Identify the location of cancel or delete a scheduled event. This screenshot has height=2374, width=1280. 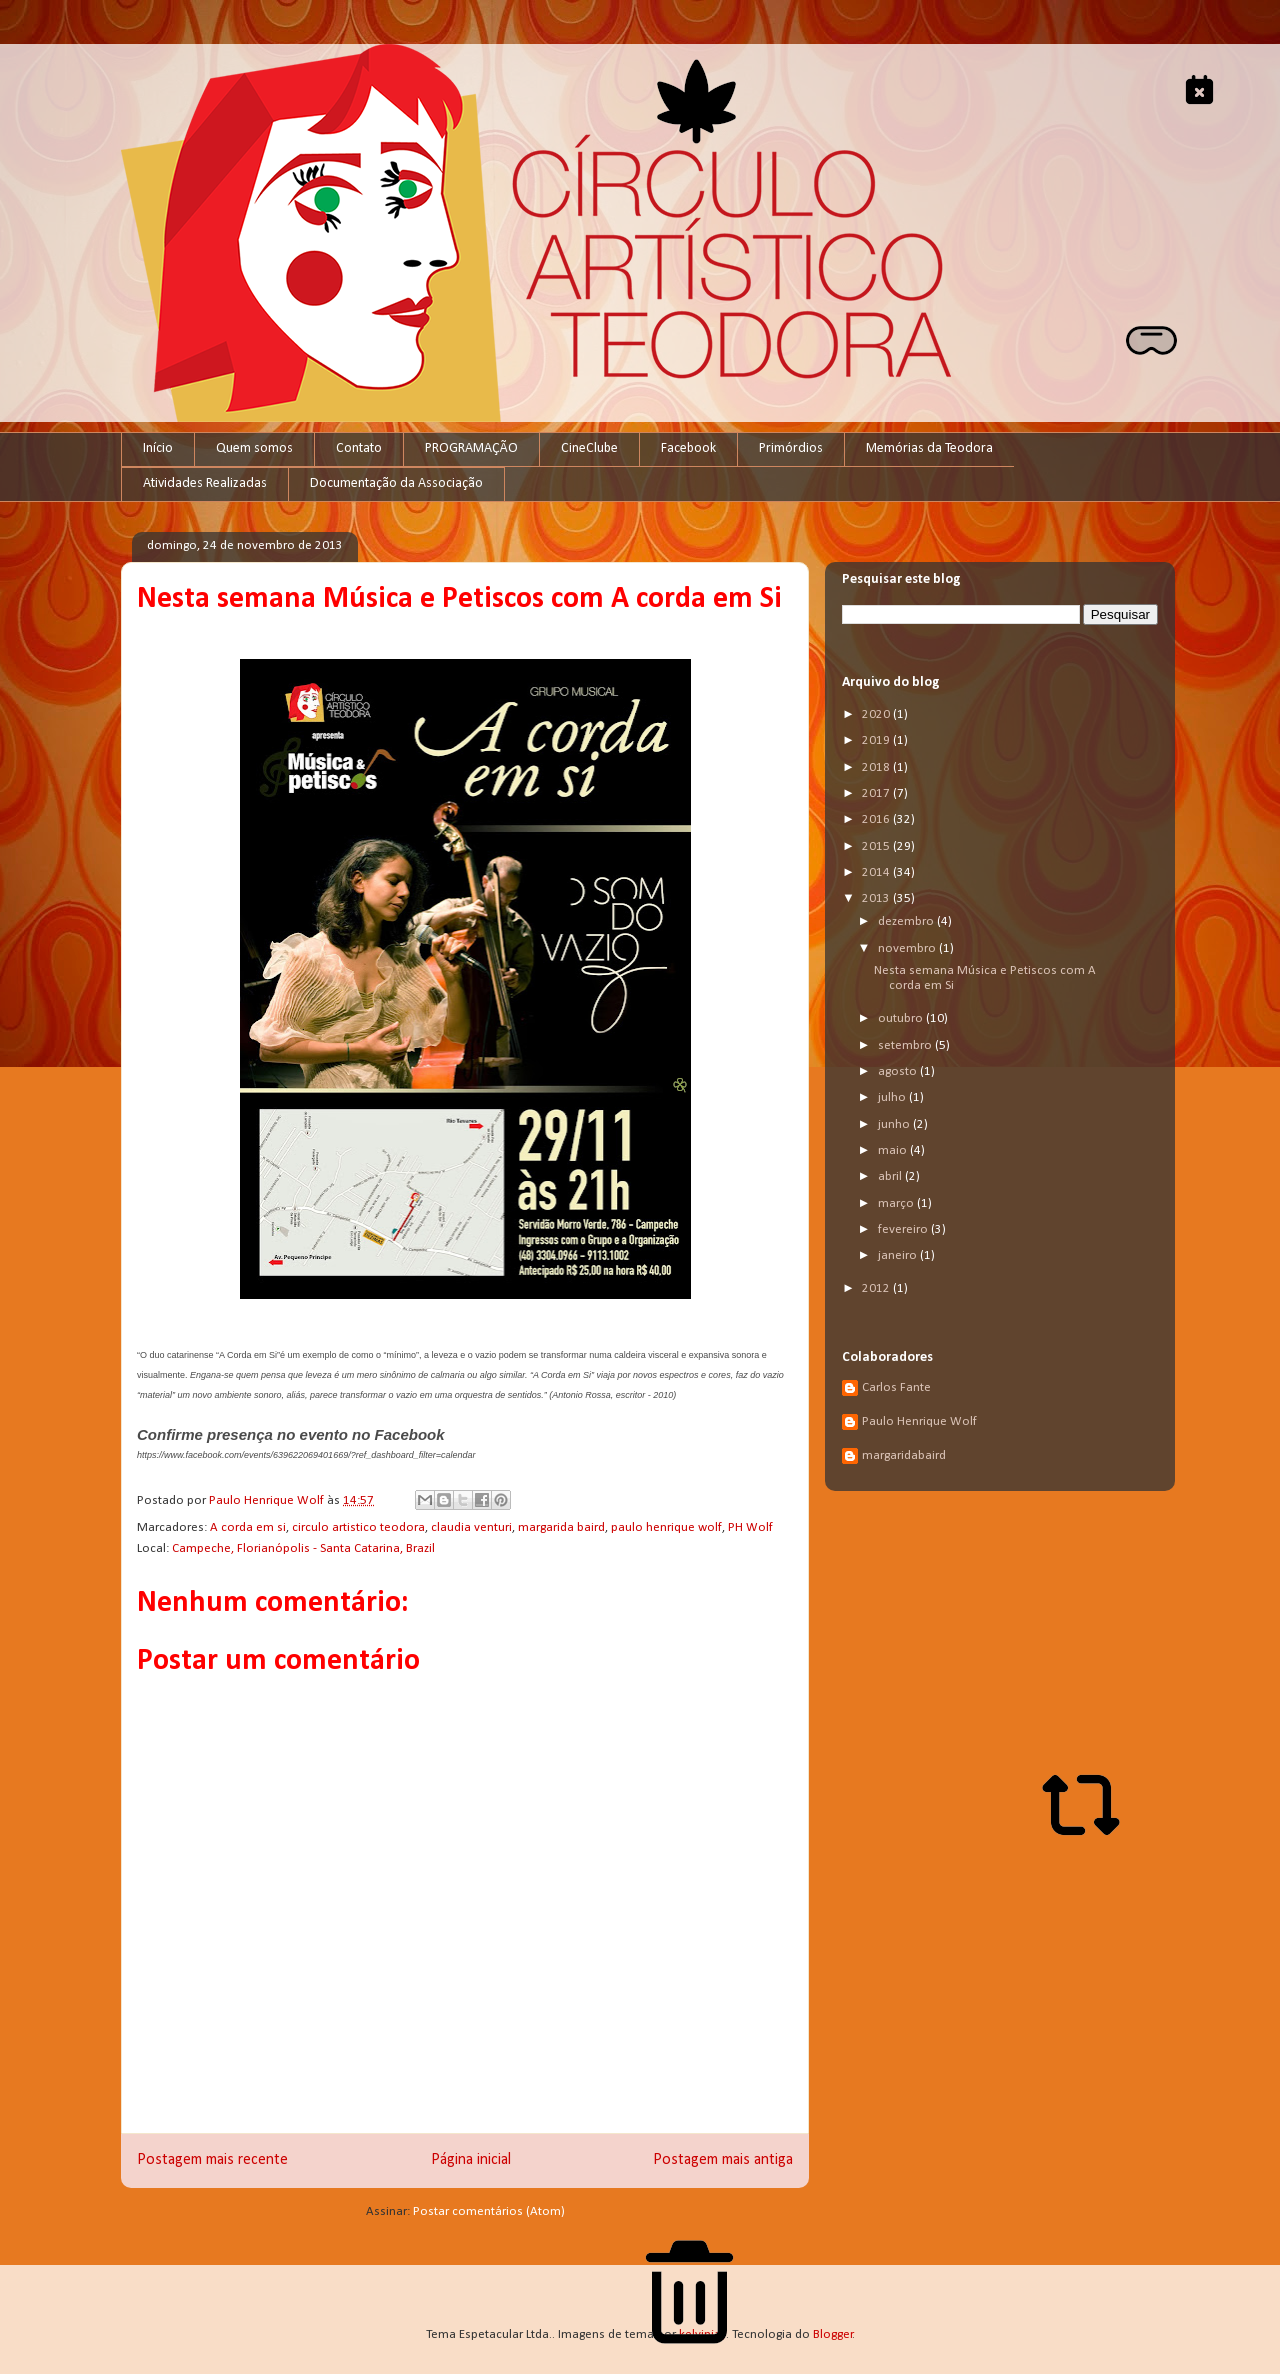
(1199, 90).